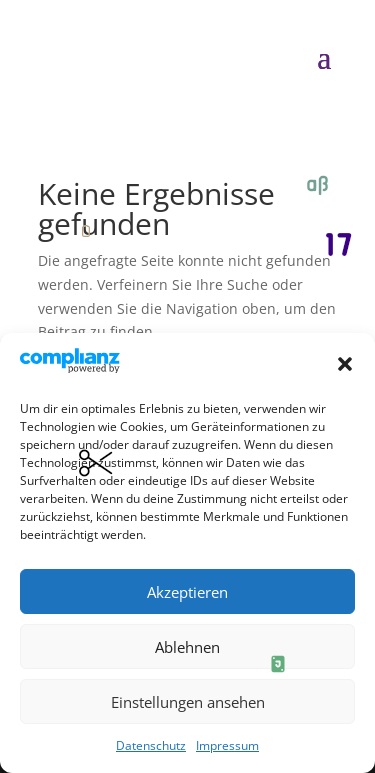 Image resolution: width=375 pixels, height=773 pixels. I want to click on switch to greek alphabet input, so click(317, 183).